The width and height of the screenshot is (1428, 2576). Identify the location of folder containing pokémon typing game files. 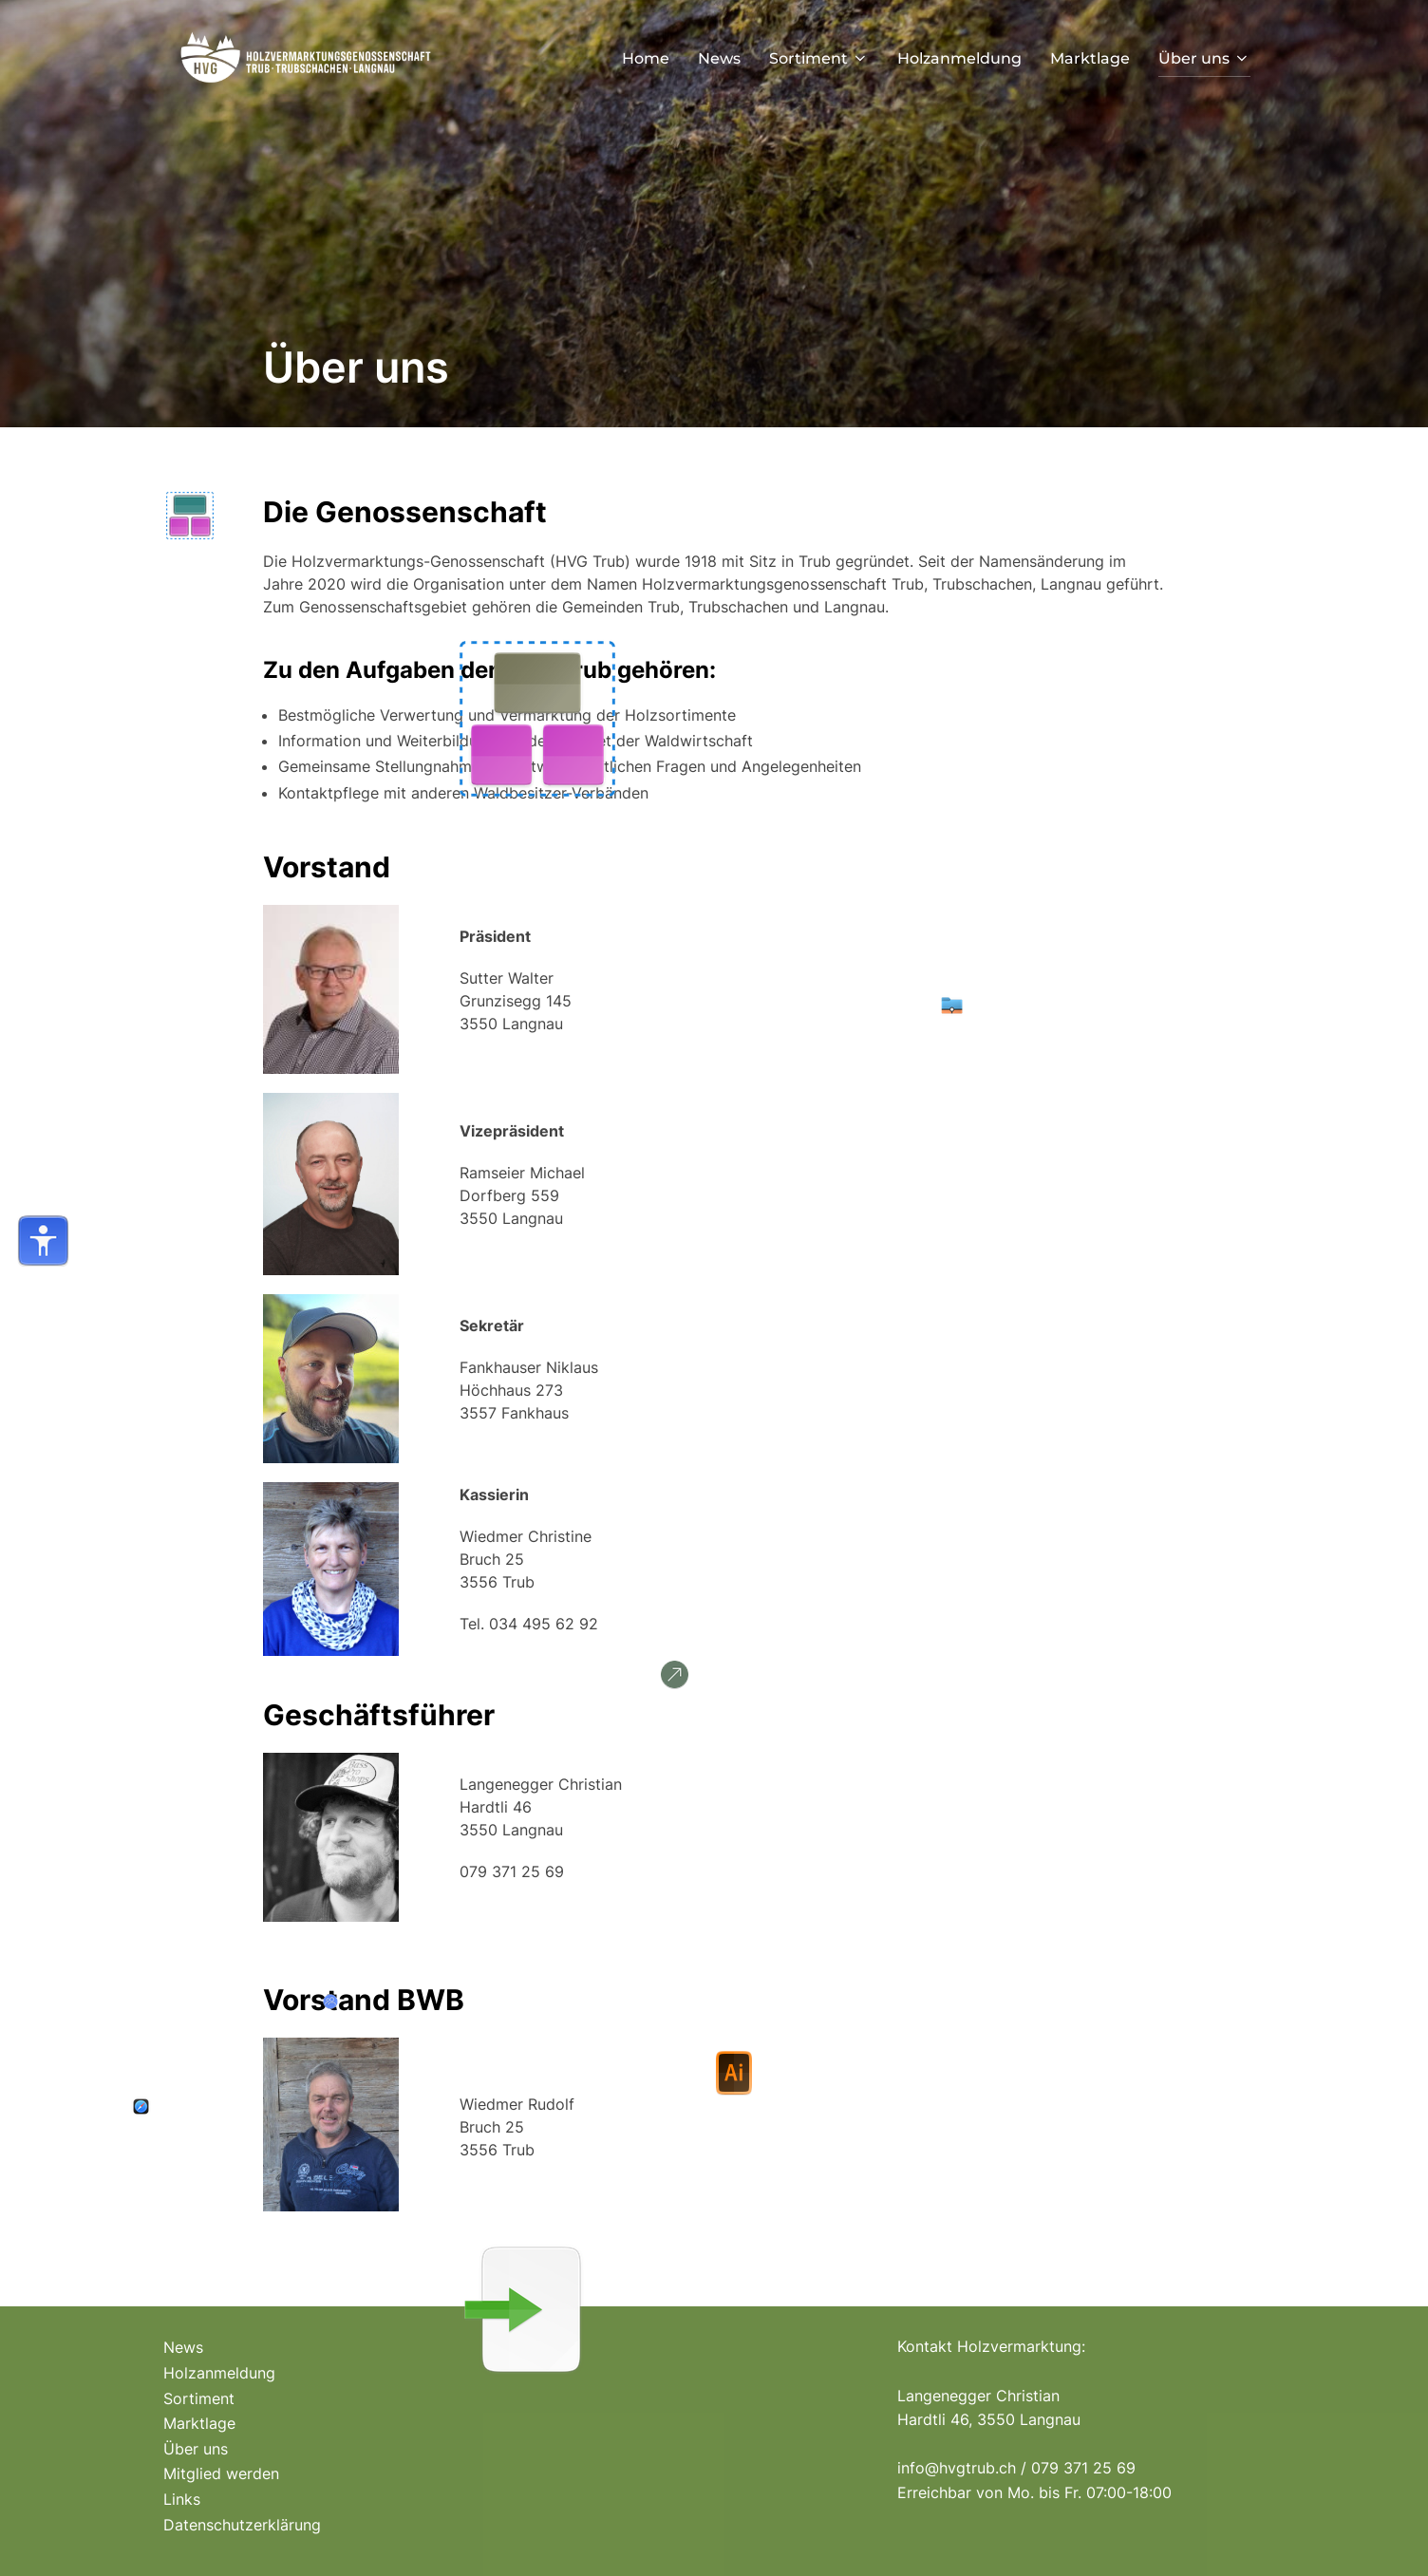
(951, 1006).